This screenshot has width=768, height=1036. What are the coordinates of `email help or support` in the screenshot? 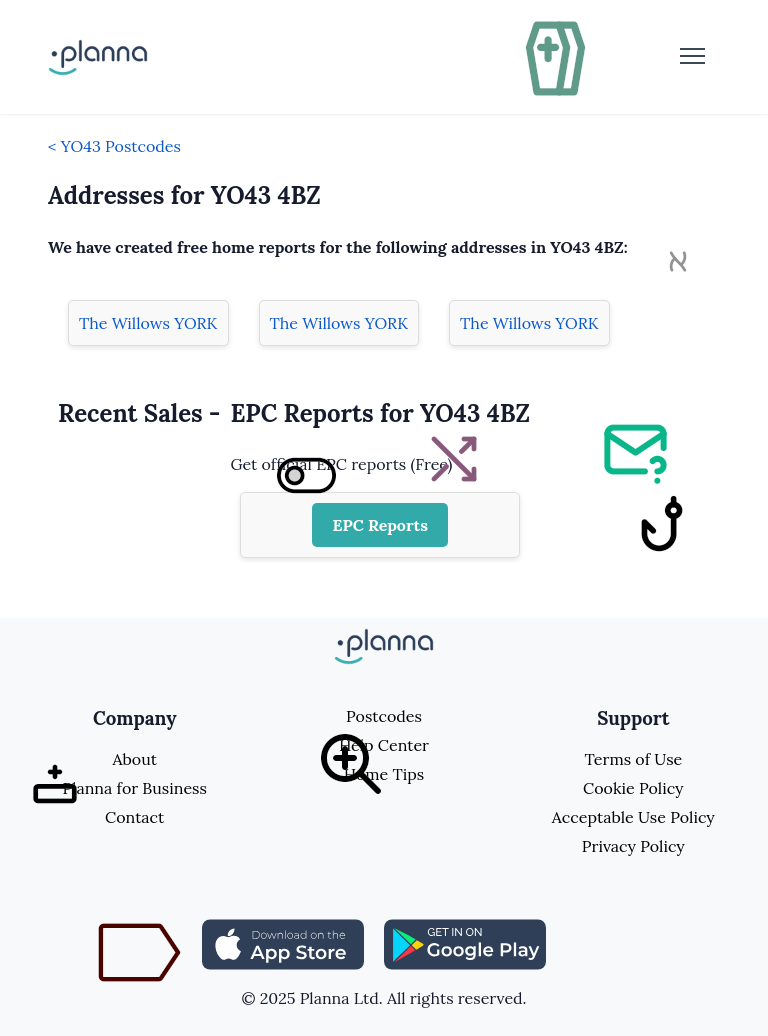 It's located at (635, 449).